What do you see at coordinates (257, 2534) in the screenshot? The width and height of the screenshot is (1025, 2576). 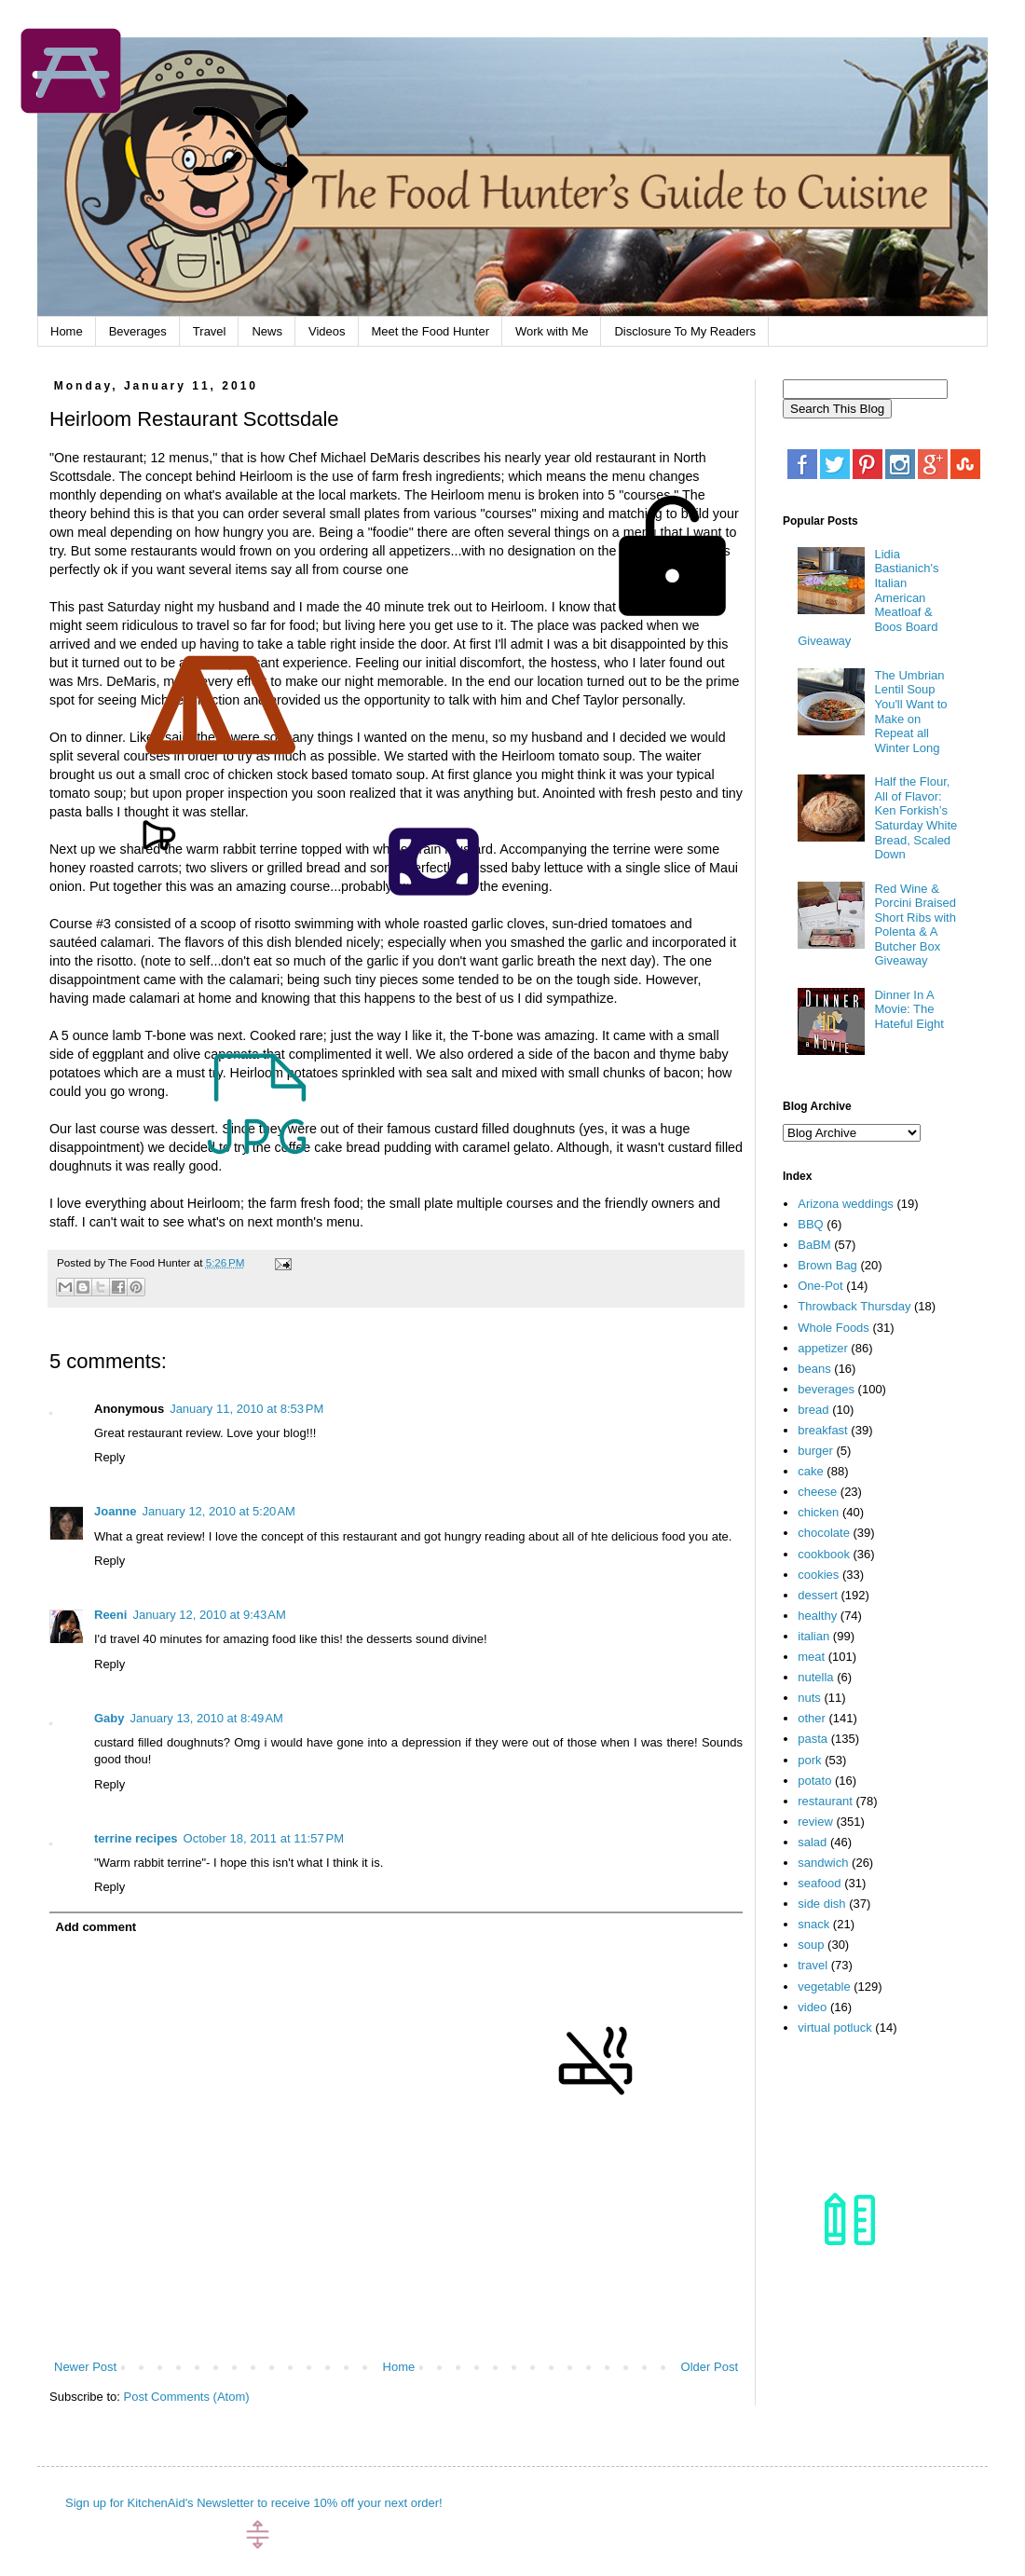 I see `split view vertically` at bounding box center [257, 2534].